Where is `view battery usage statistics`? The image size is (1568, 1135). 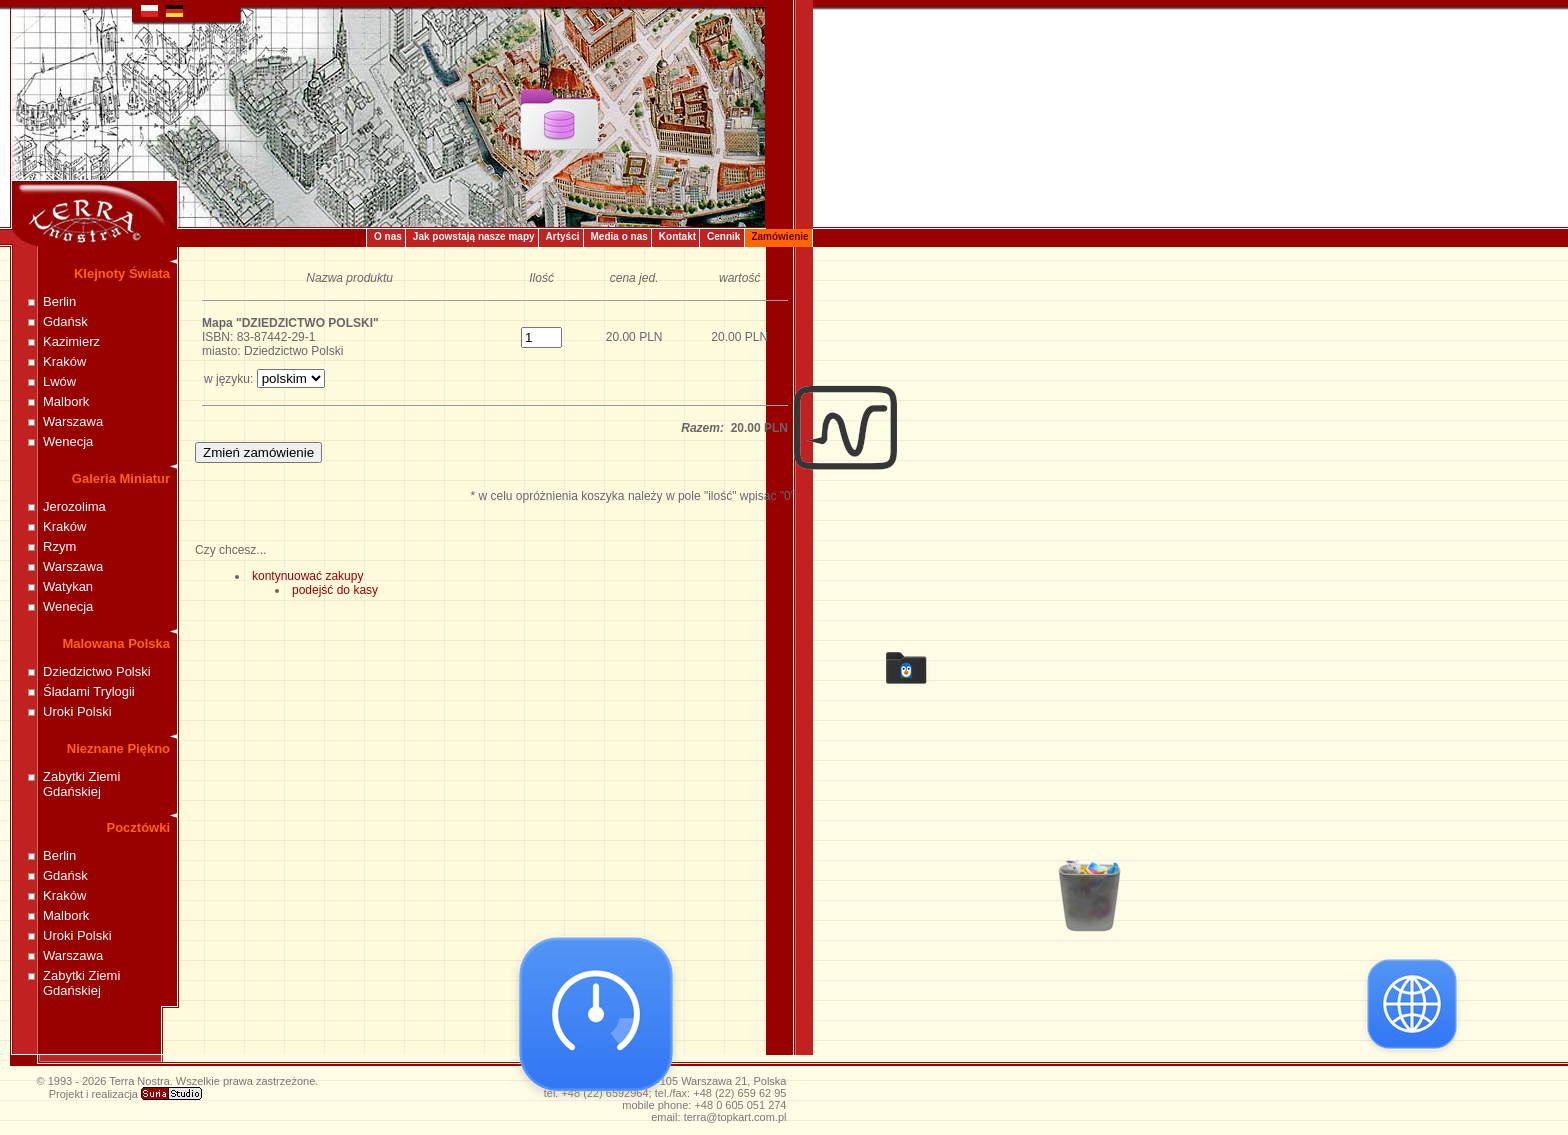
view battery usage statistics is located at coordinates (845, 424).